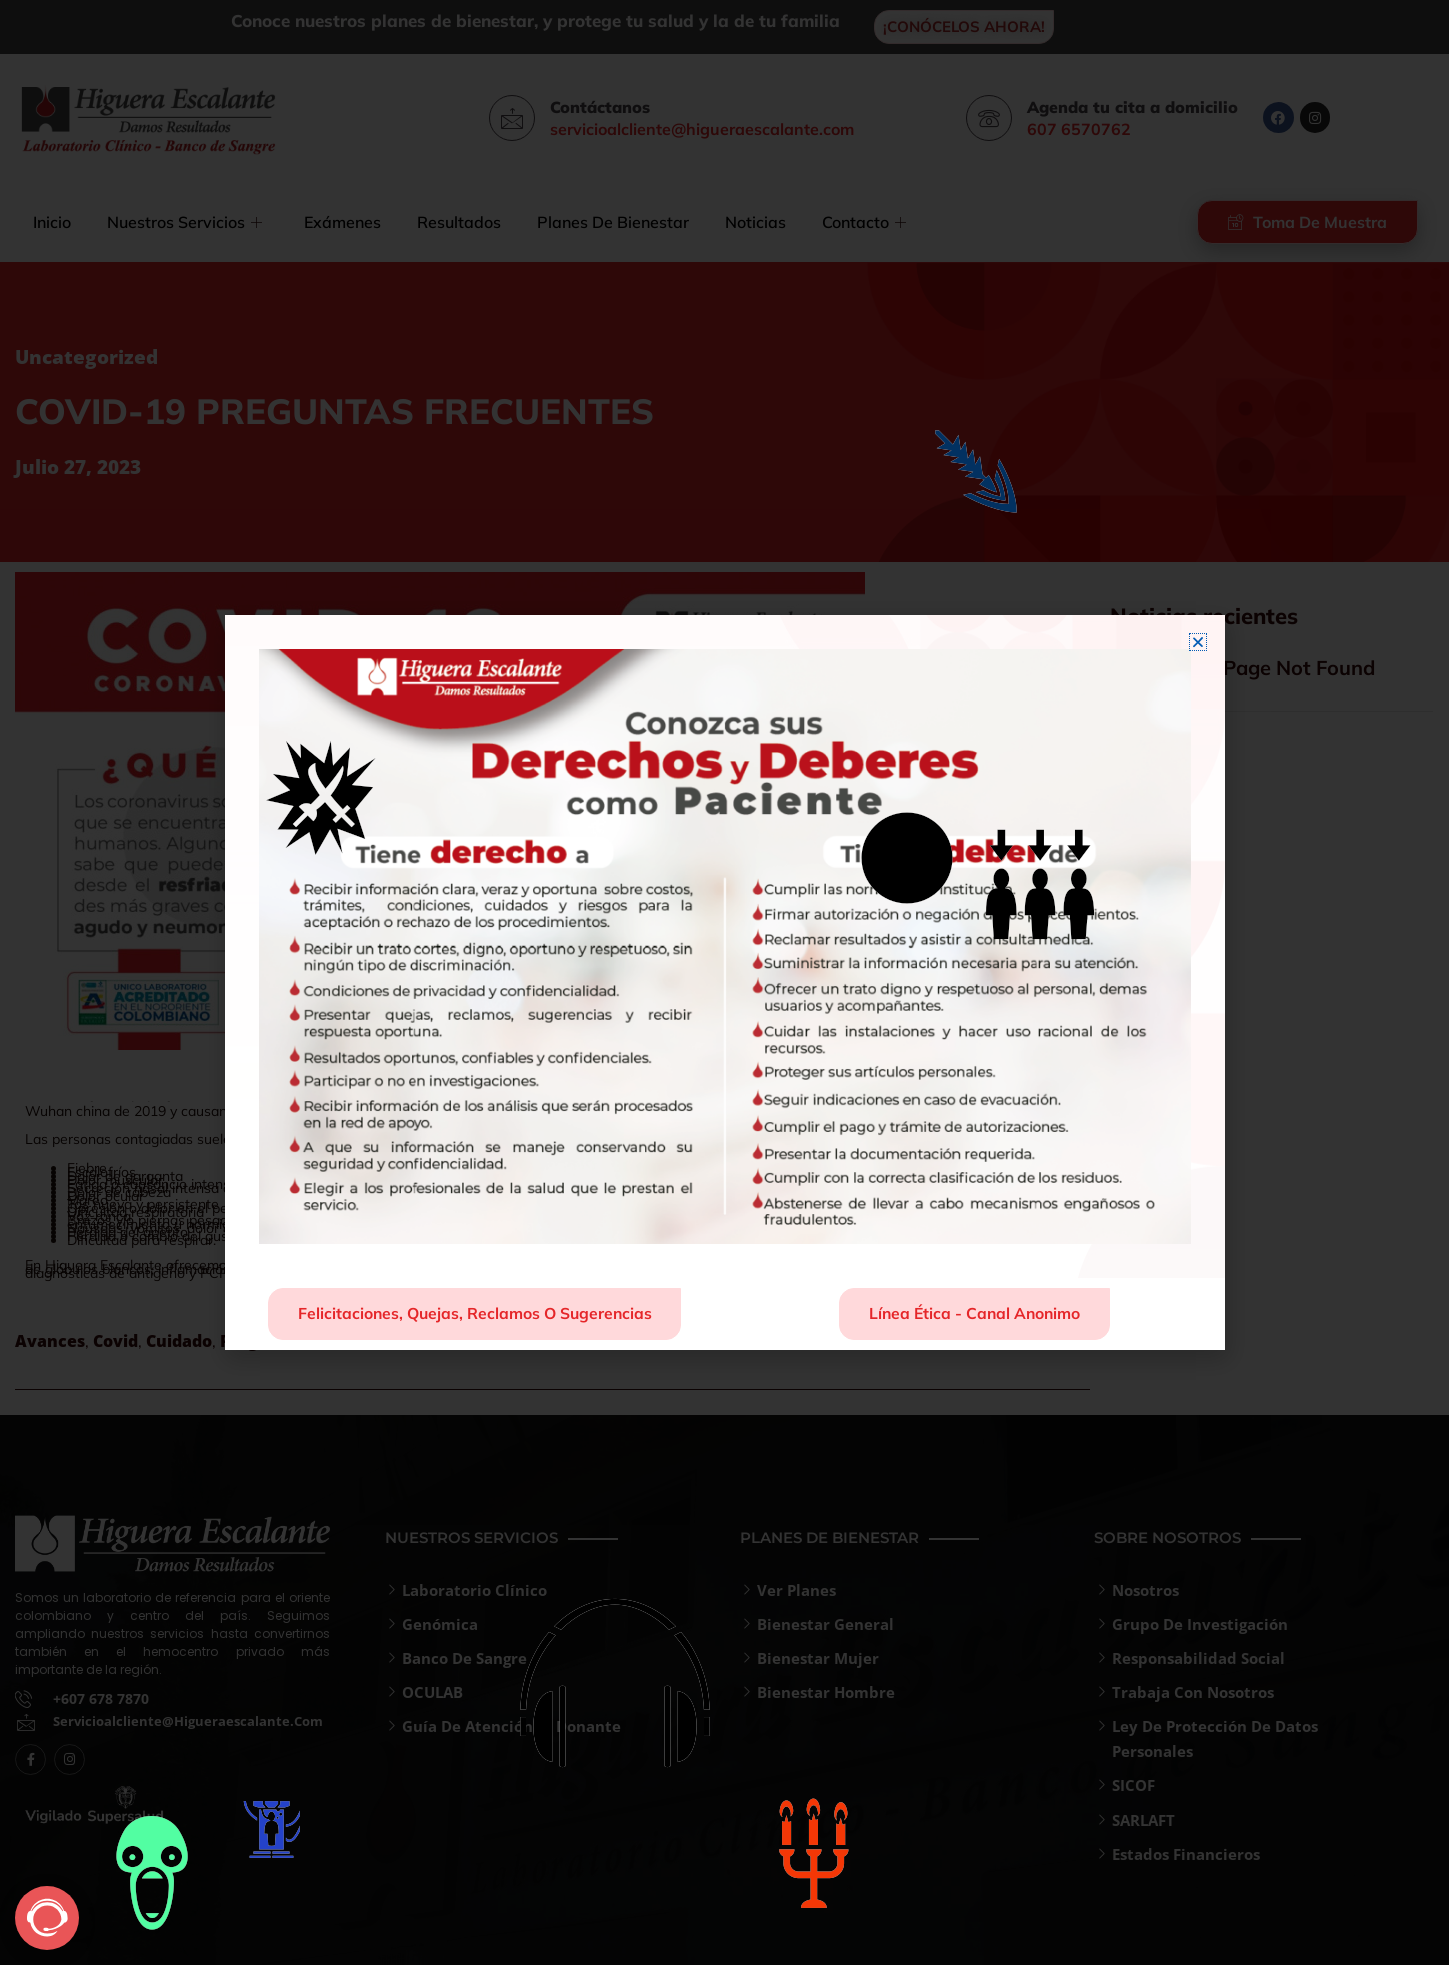 The width and height of the screenshot is (1449, 1965). I want to click on crossed swords clash or combat action, so click(323, 798).